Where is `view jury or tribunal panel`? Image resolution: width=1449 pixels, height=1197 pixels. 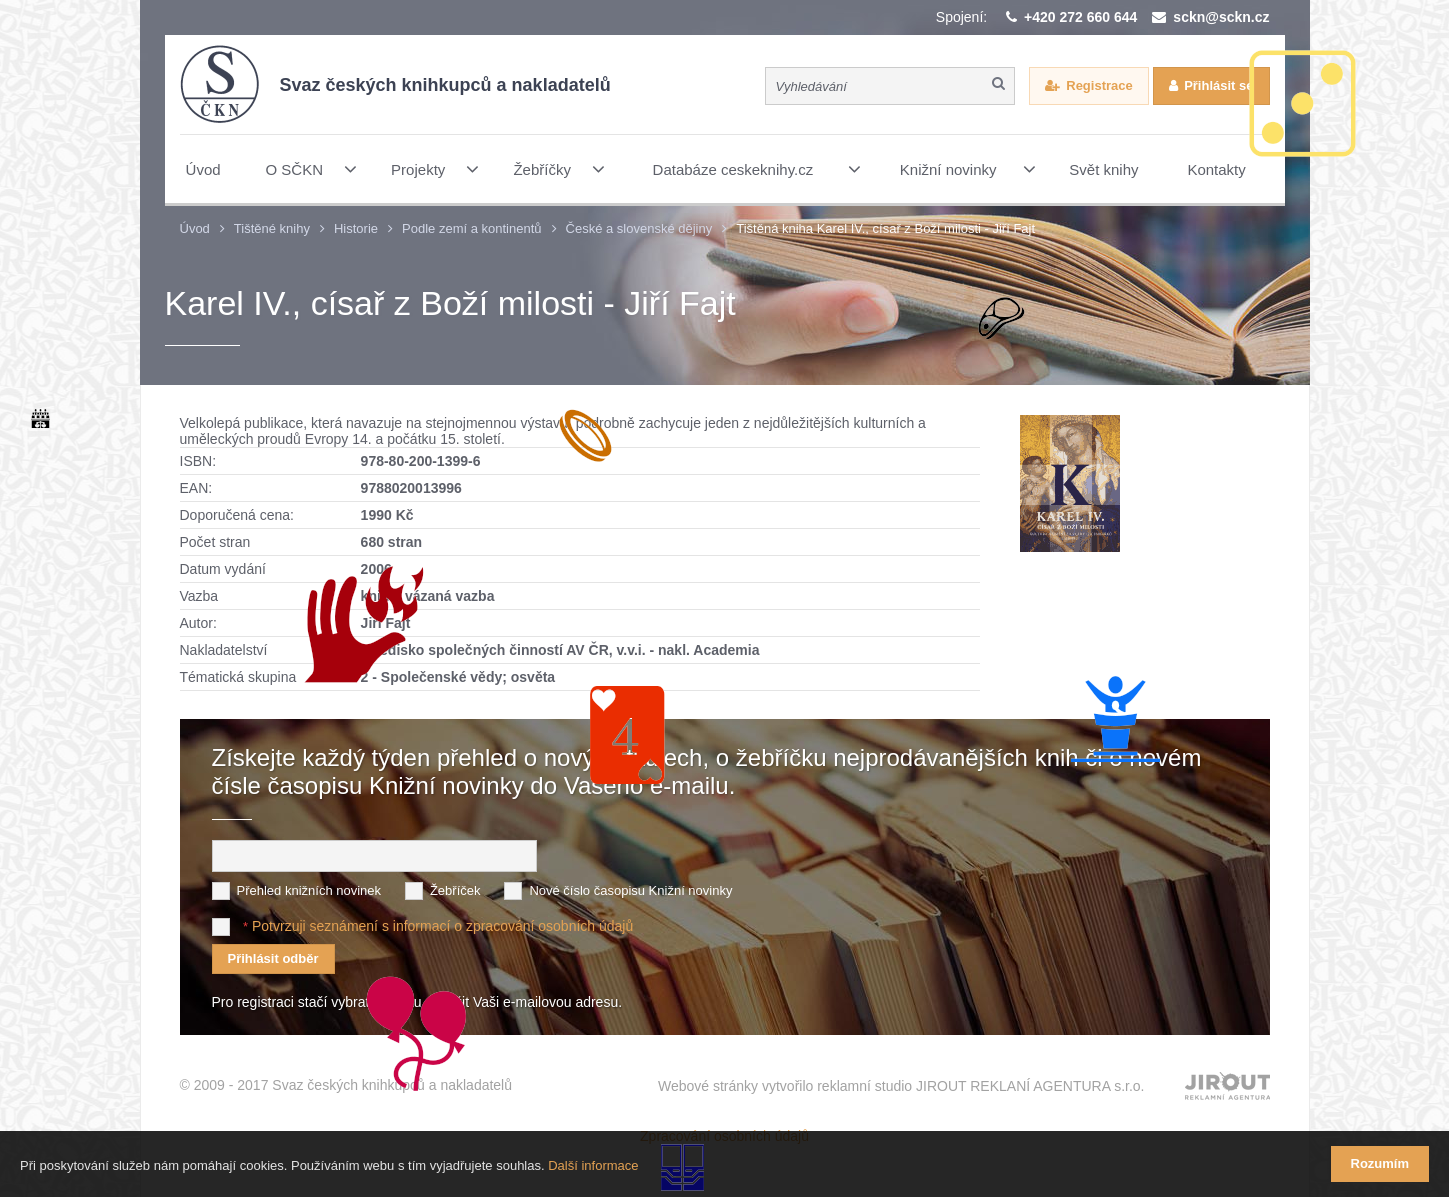
view jury or tribunal panel is located at coordinates (40, 418).